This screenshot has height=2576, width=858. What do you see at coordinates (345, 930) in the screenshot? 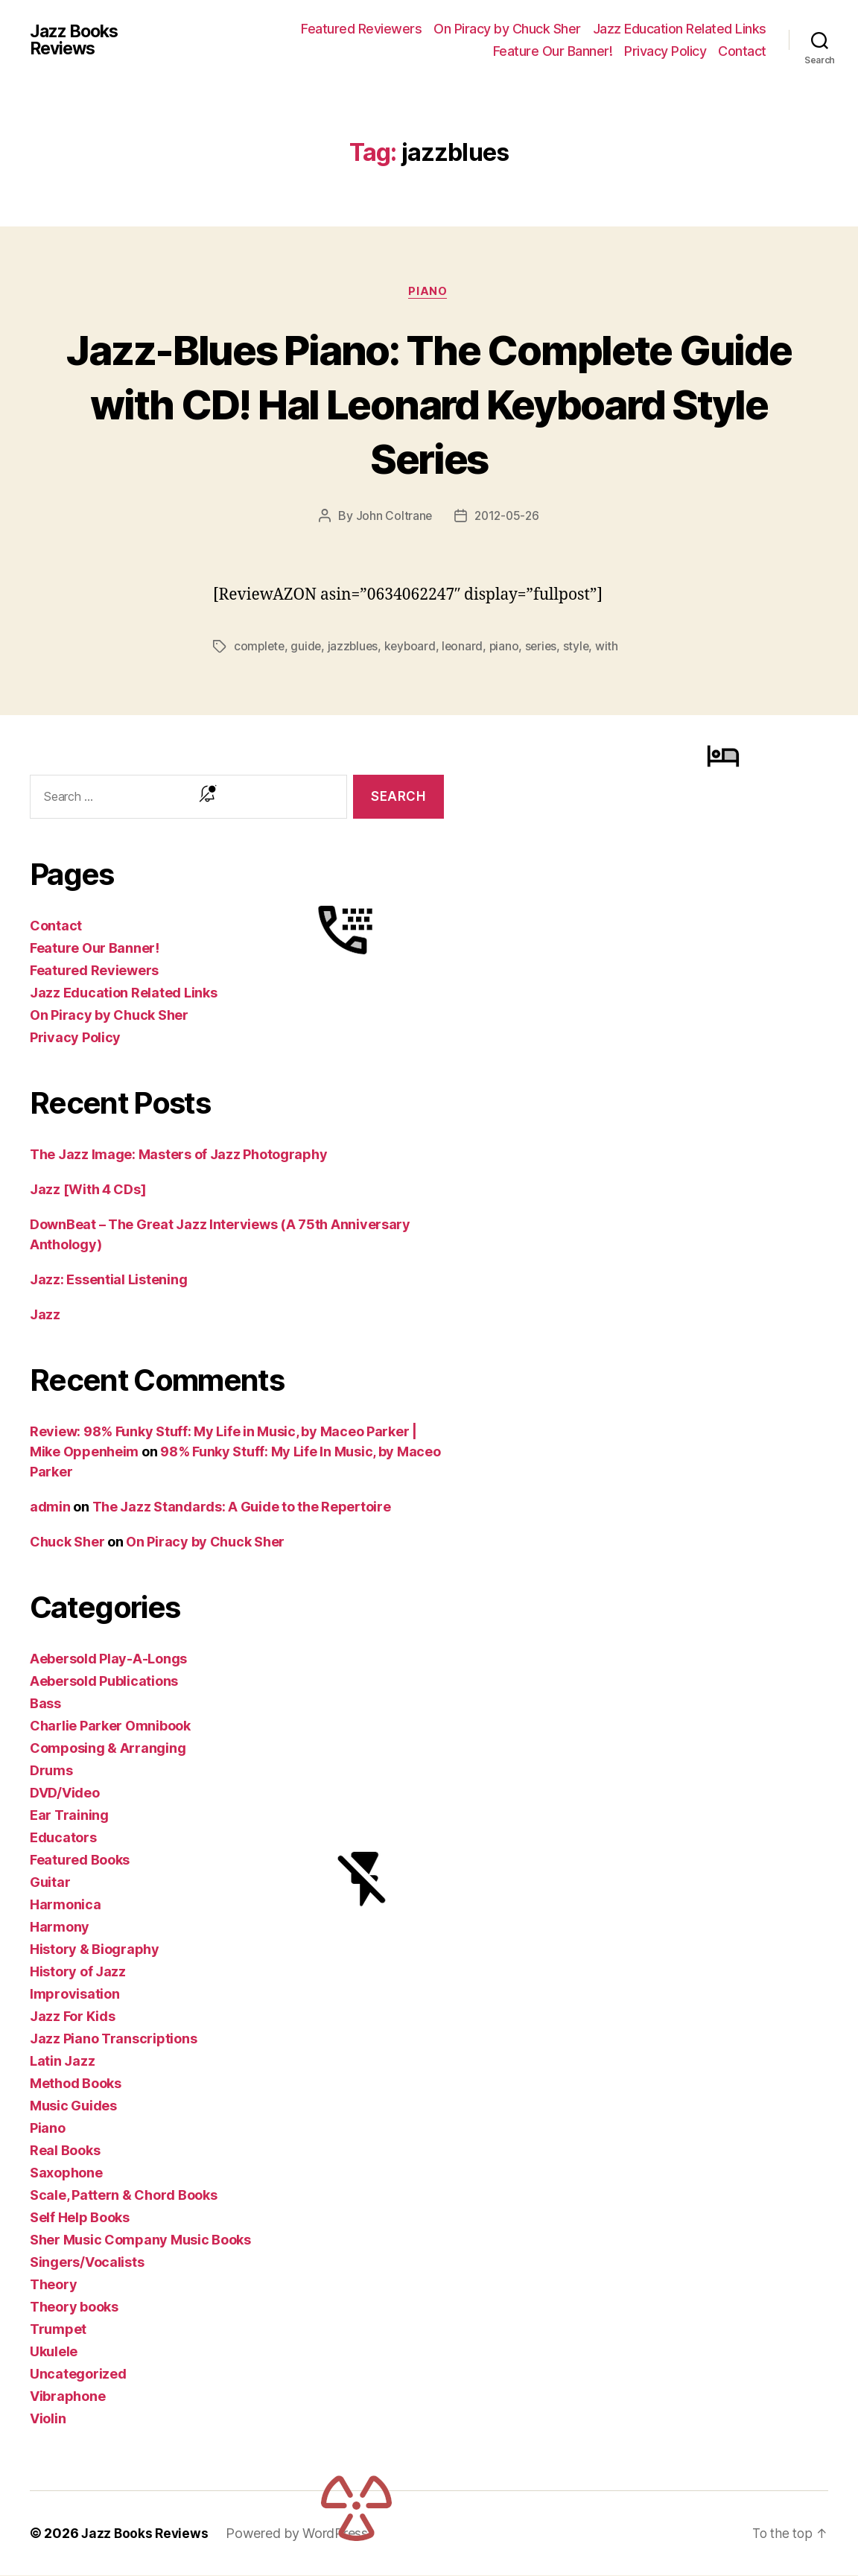
I see `access TTY/TDD accessibility calling features` at bounding box center [345, 930].